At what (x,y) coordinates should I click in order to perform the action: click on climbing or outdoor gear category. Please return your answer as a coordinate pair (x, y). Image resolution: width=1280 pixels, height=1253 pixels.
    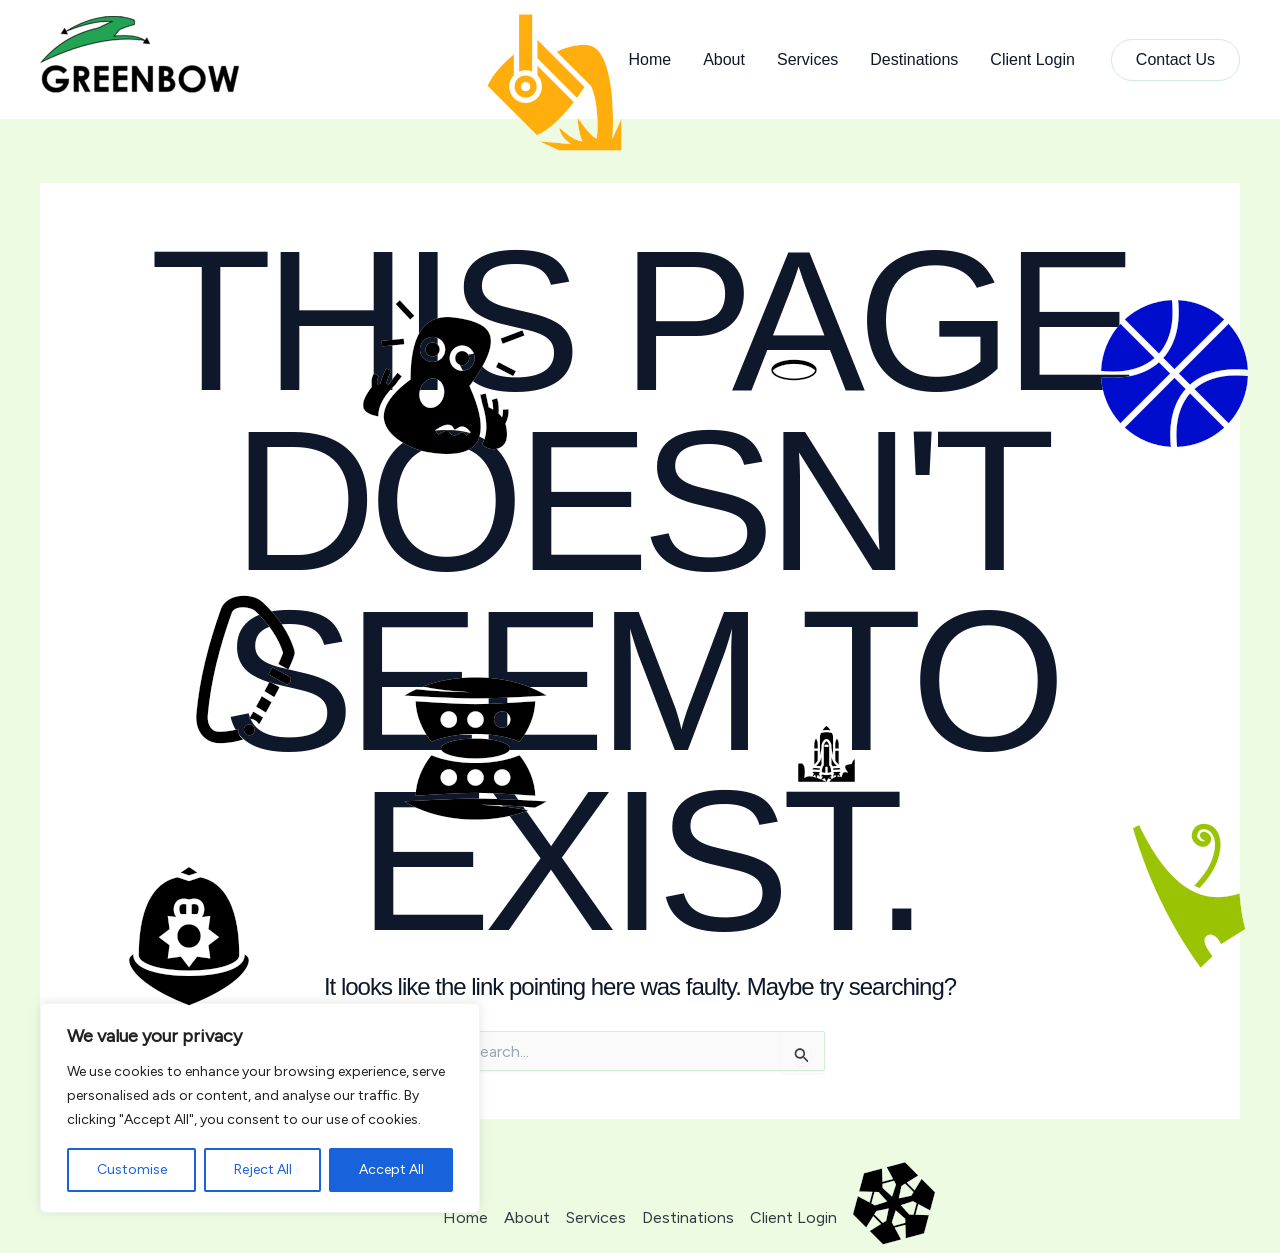
    Looking at the image, I should click on (245, 669).